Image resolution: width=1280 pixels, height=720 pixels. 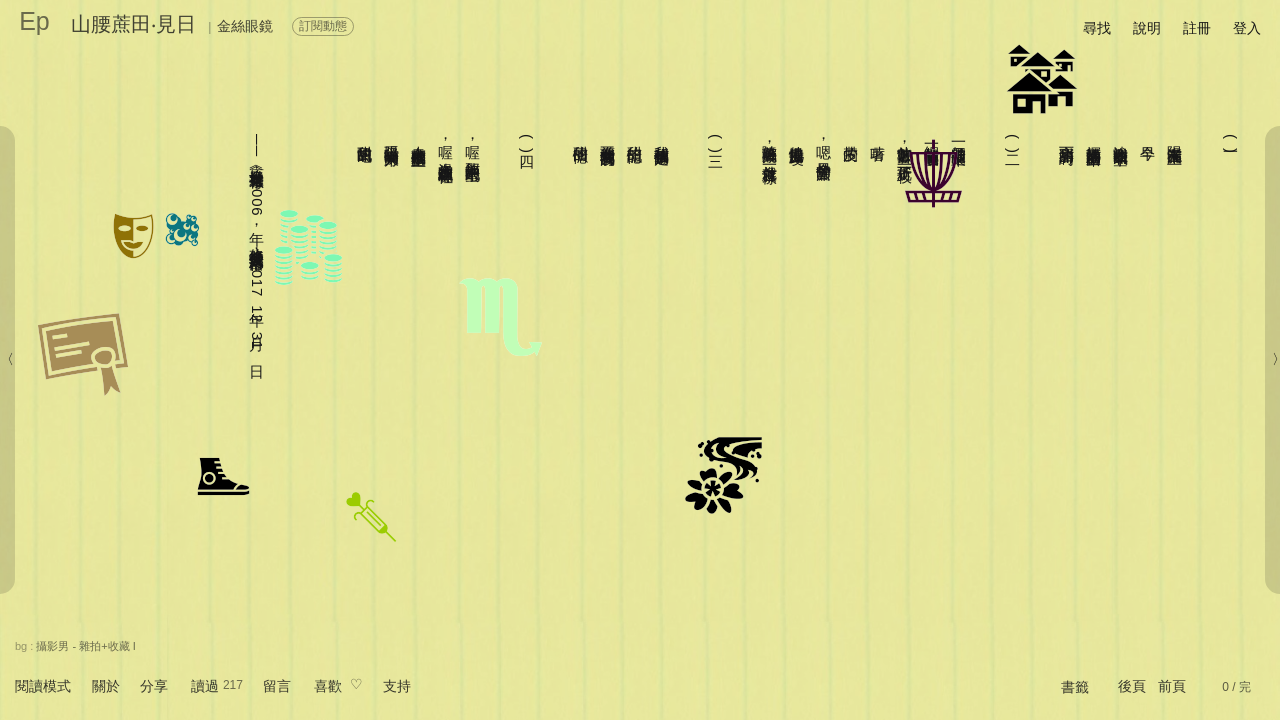 What do you see at coordinates (371, 517) in the screenshot?
I see `inject love or affection in a game` at bounding box center [371, 517].